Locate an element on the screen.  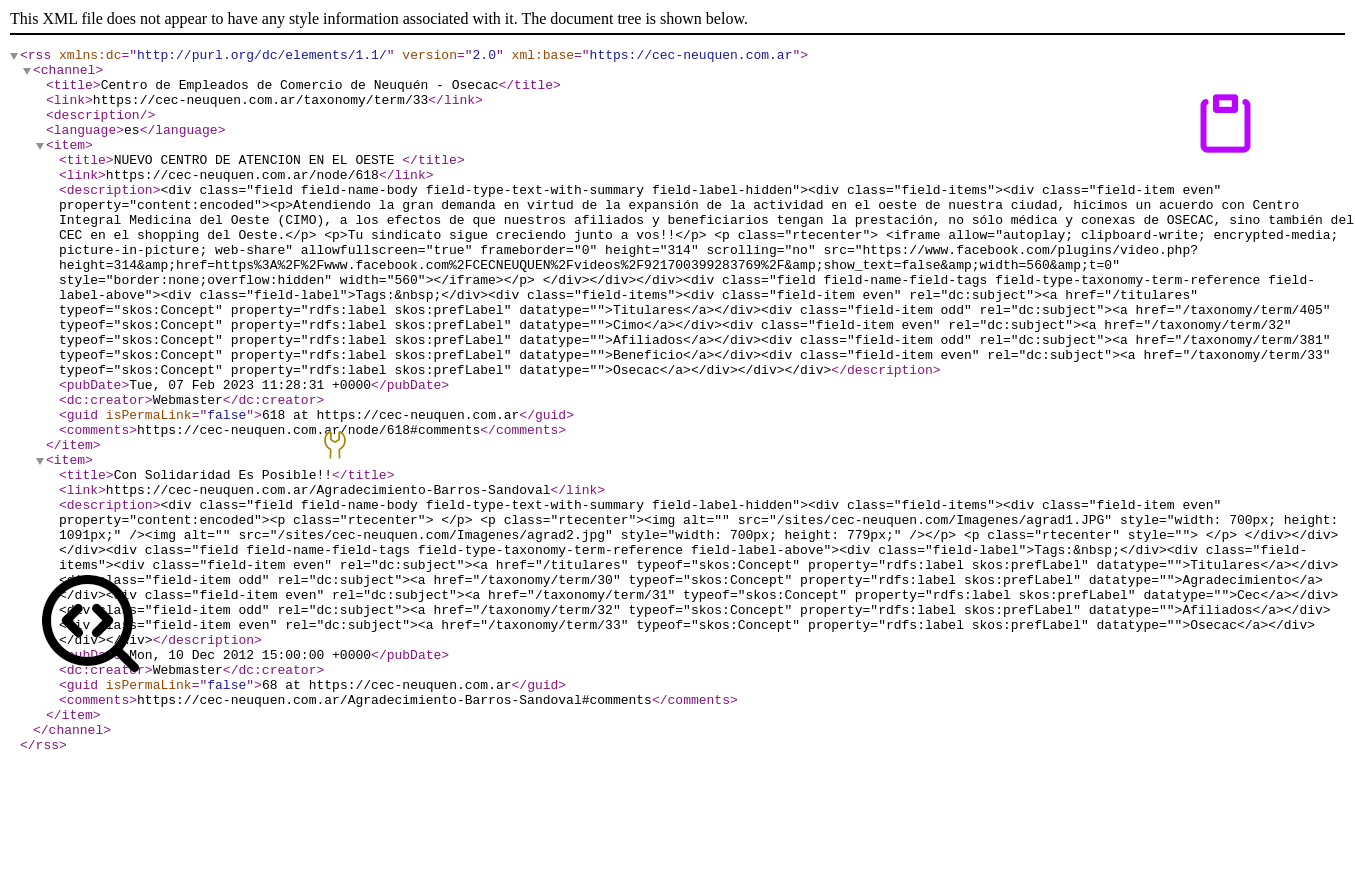
access settings or configuration options is located at coordinates (335, 445).